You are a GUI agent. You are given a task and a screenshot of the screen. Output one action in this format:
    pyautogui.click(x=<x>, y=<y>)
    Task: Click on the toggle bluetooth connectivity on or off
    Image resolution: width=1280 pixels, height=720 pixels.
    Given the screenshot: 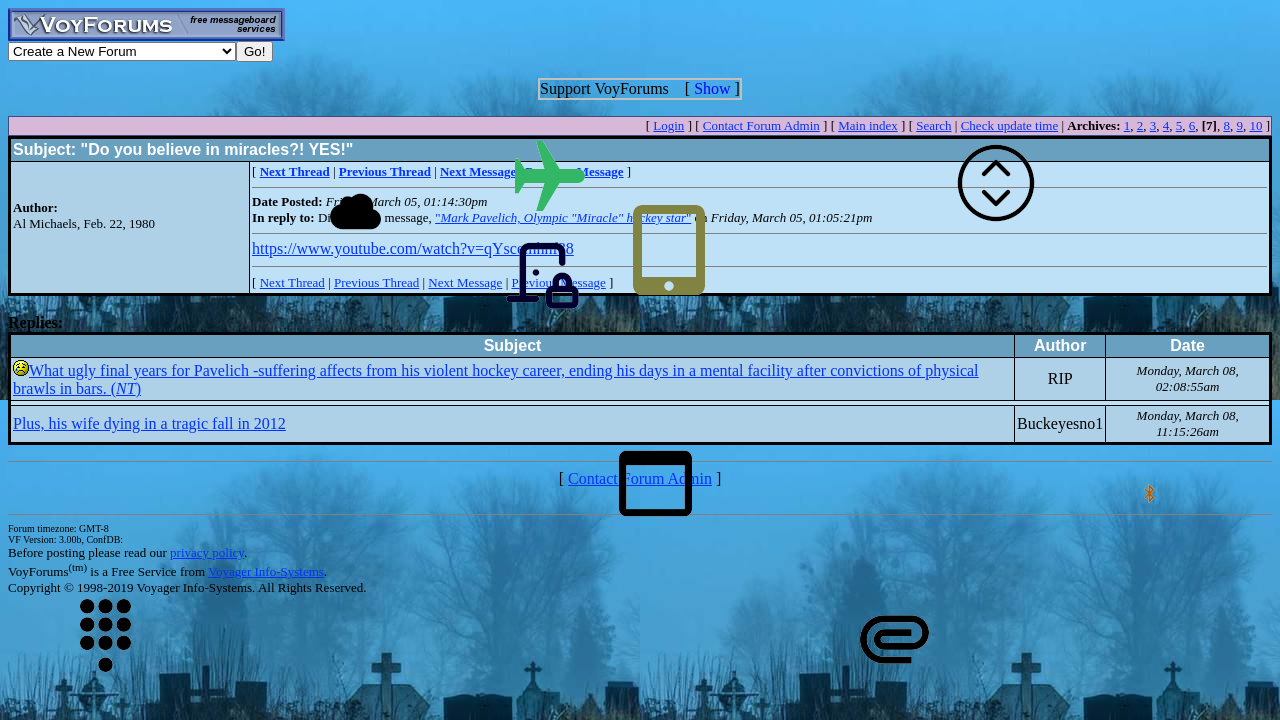 What is the action you would take?
    pyautogui.click(x=1149, y=493)
    